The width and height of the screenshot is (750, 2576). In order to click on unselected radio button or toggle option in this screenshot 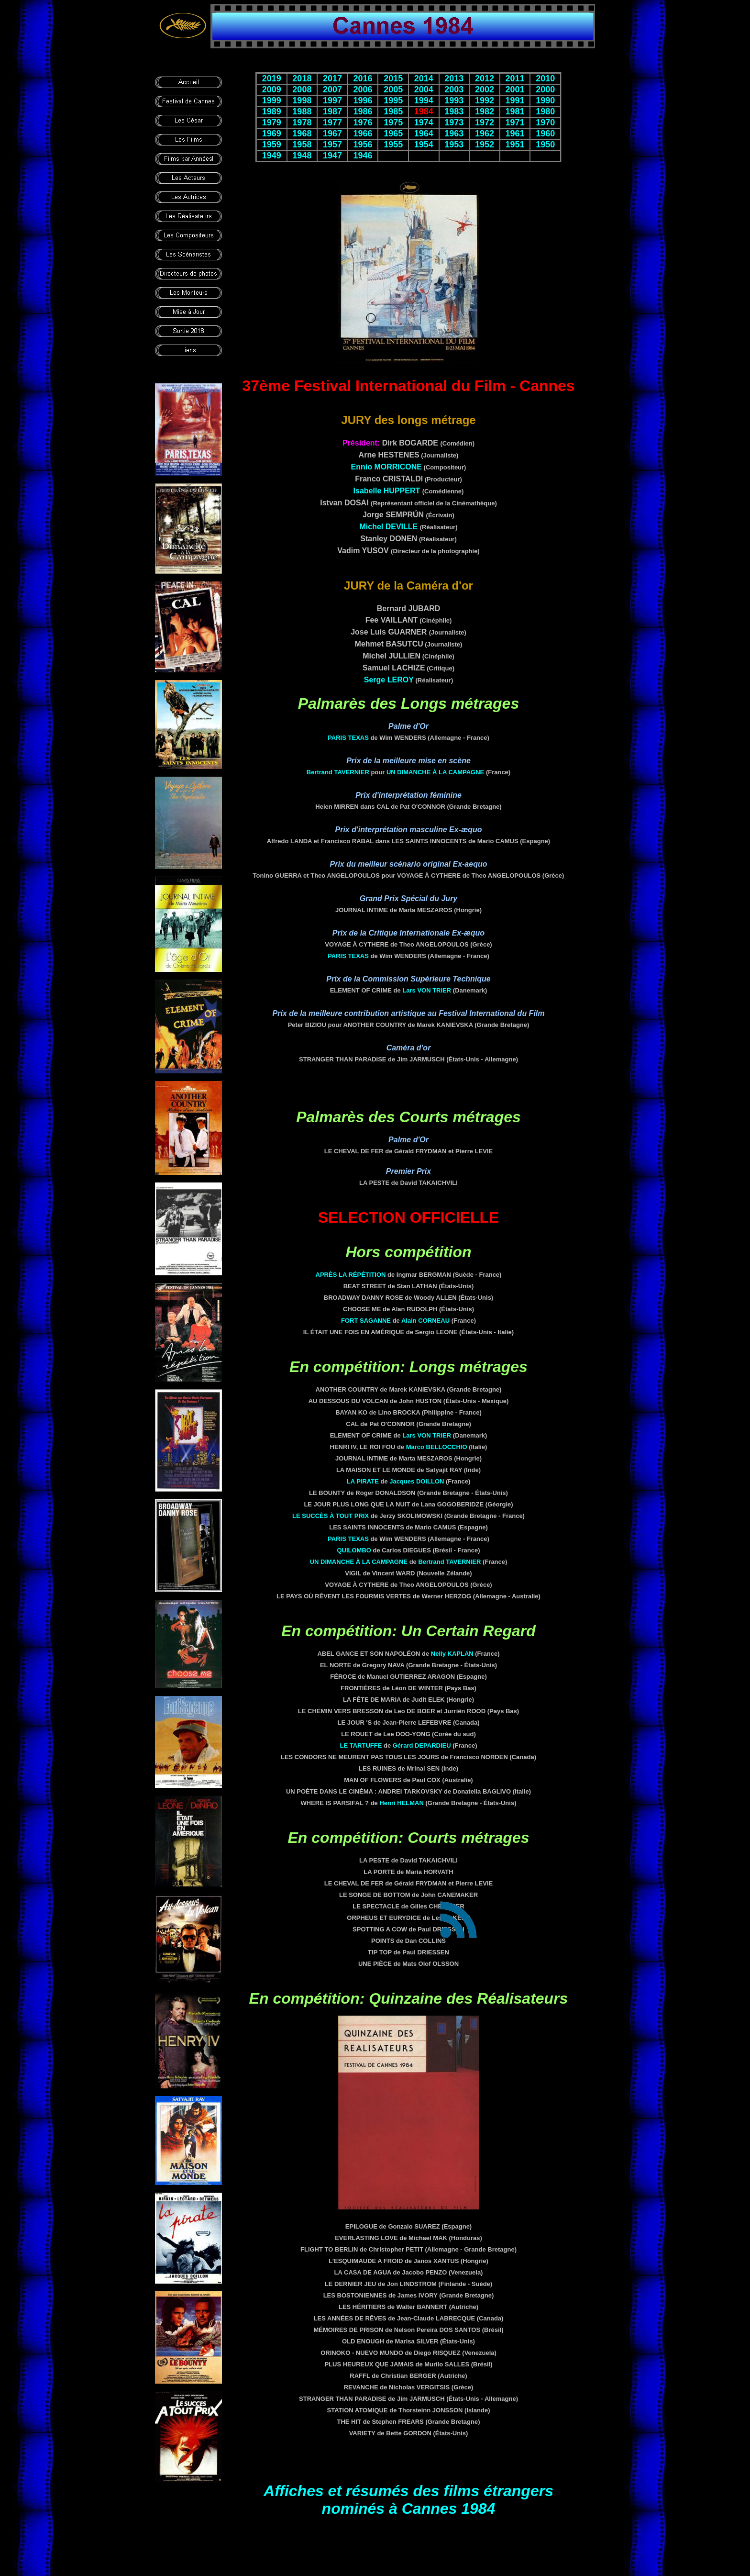, I will do `click(371, 318)`.